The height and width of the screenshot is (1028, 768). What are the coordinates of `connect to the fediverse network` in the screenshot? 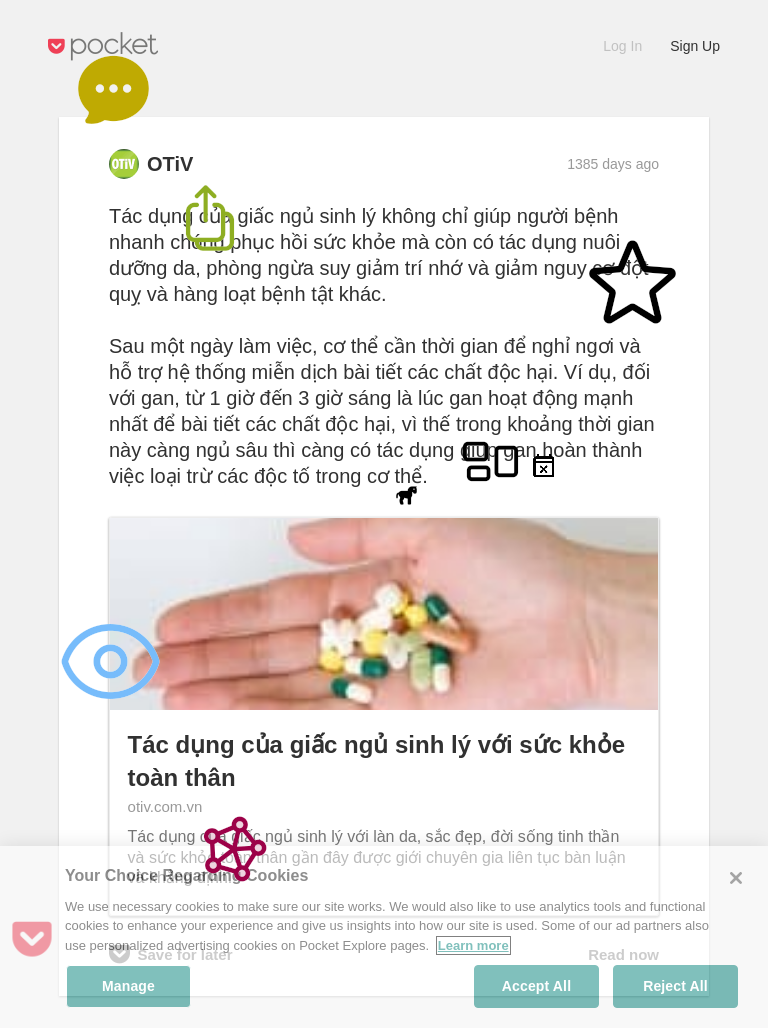 It's located at (234, 849).